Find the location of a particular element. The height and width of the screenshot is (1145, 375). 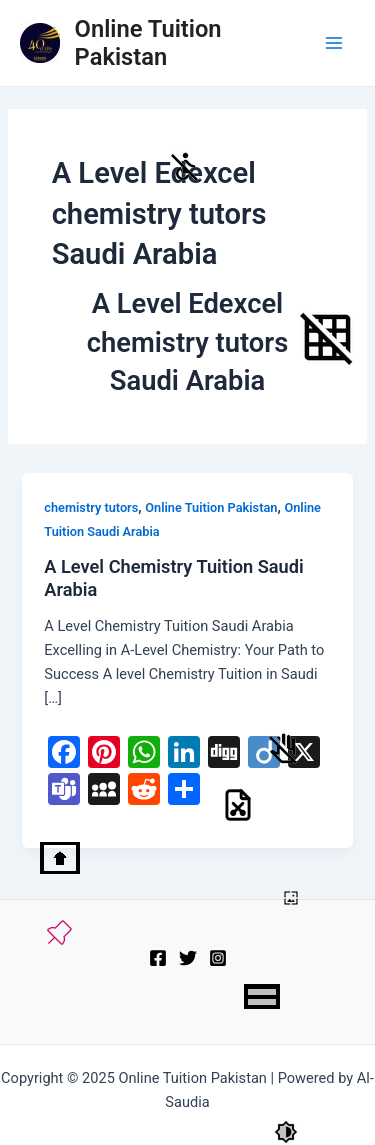

cut or remove a file is located at coordinates (238, 805).